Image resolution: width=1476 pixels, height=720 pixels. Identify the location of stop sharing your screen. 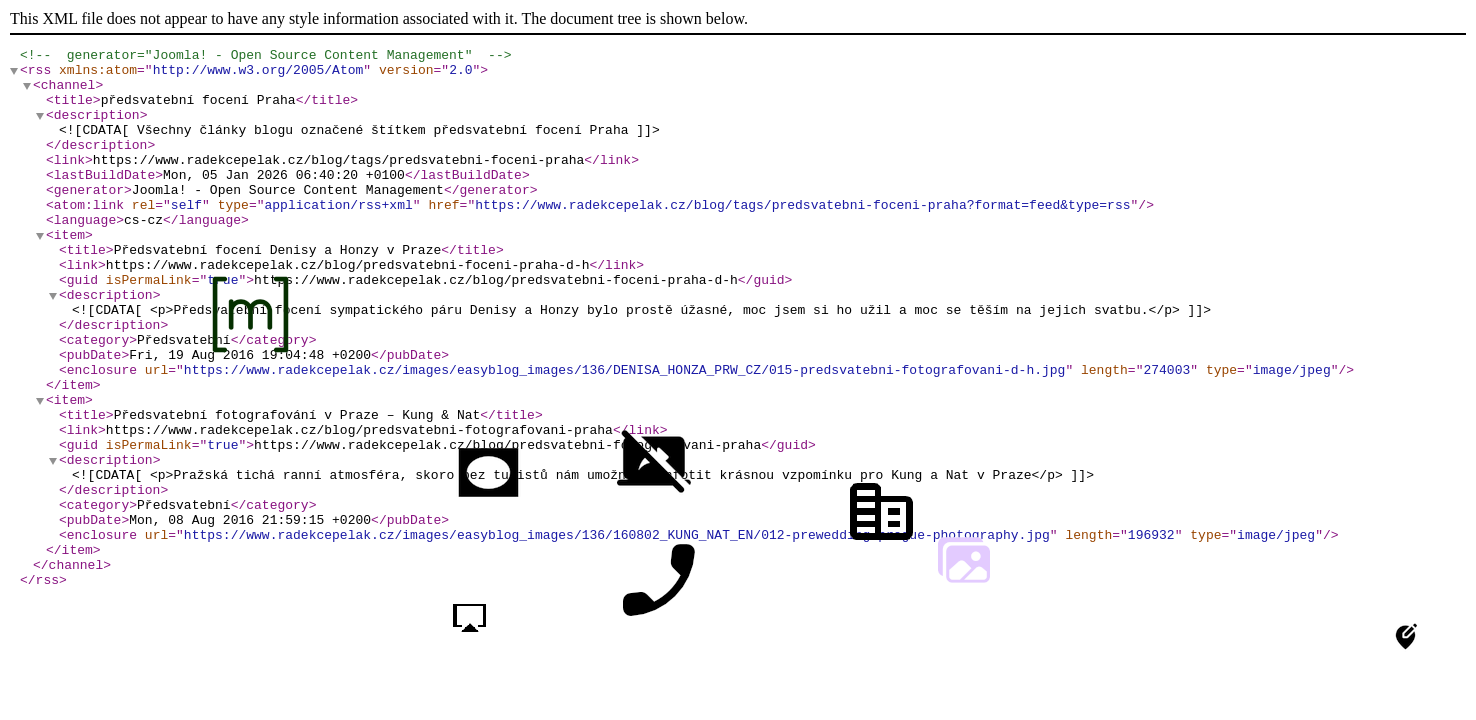
(654, 461).